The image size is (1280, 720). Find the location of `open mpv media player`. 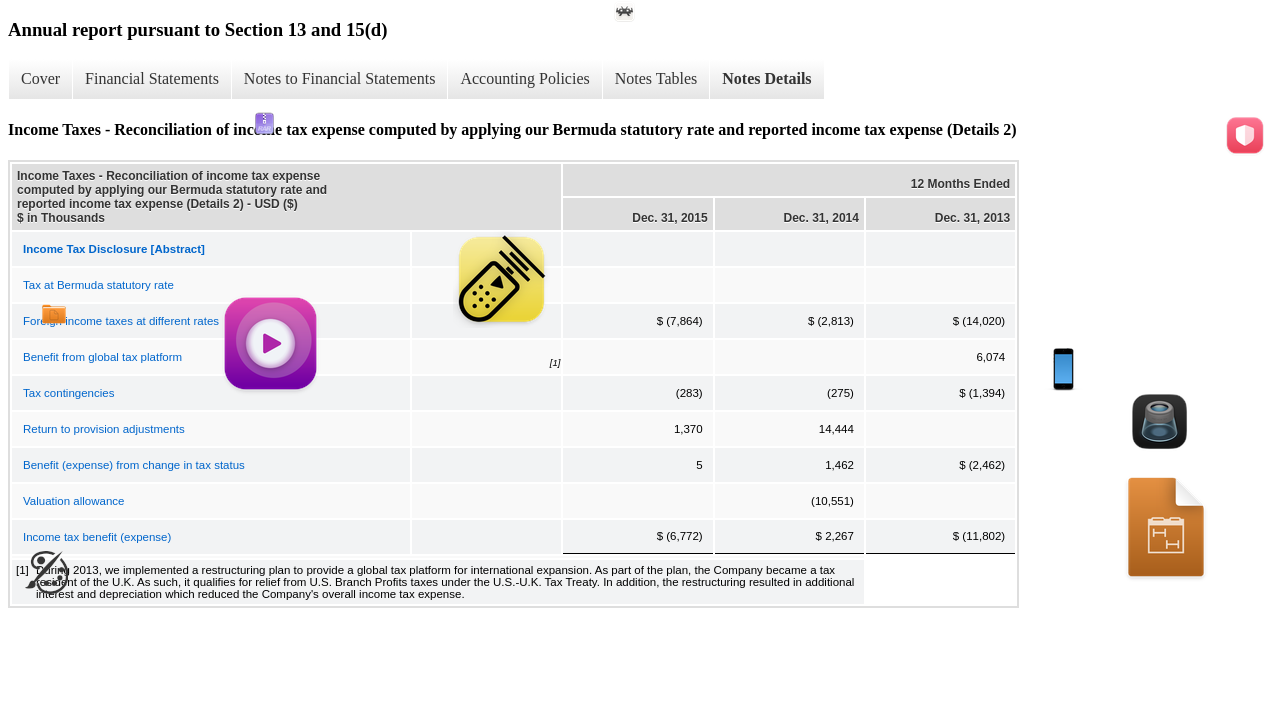

open mpv media player is located at coordinates (270, 343).